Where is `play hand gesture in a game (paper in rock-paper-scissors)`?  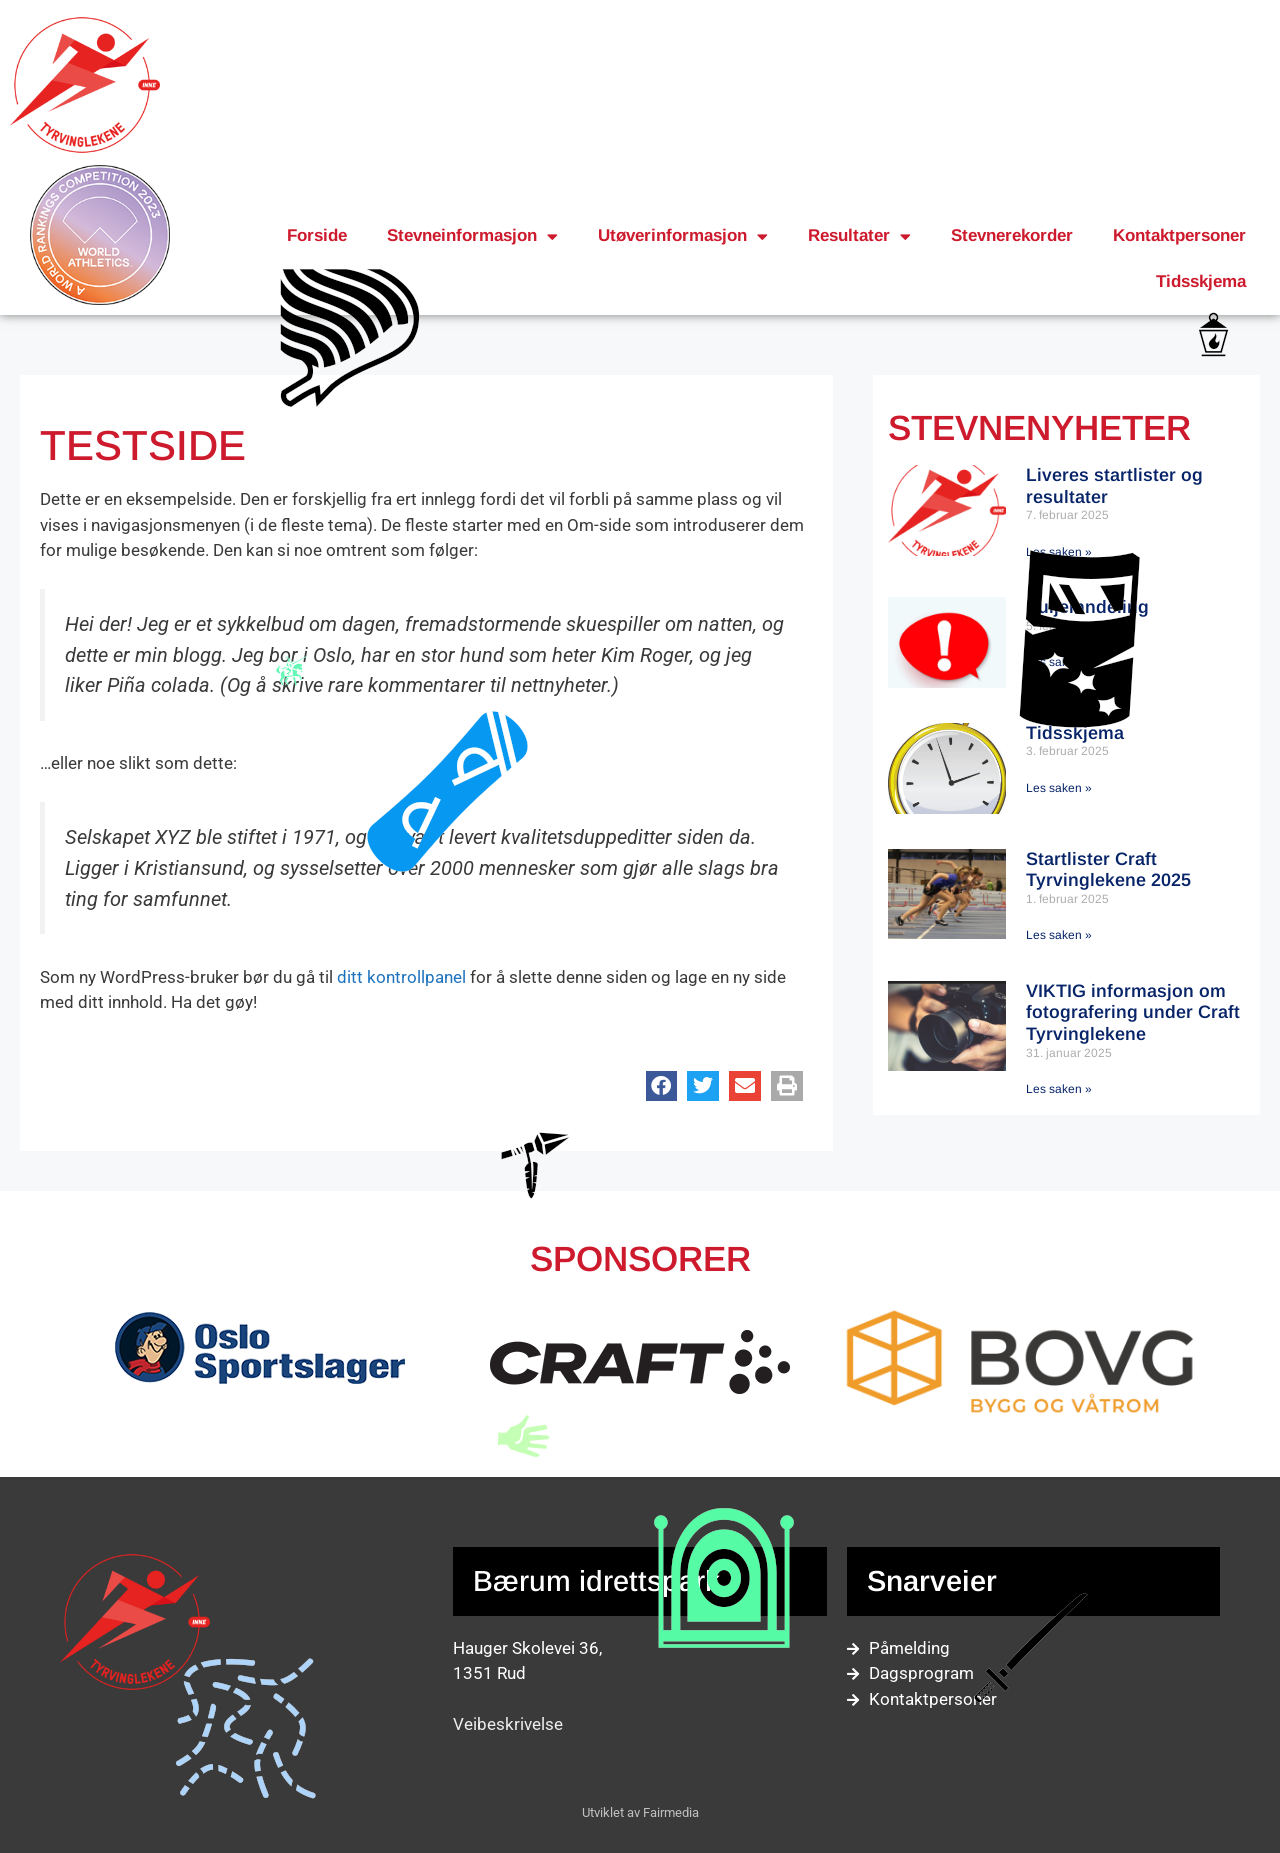
play hand gesture in a game (paper in rock-paper-scissors) is located at coordinates (524, 1434).